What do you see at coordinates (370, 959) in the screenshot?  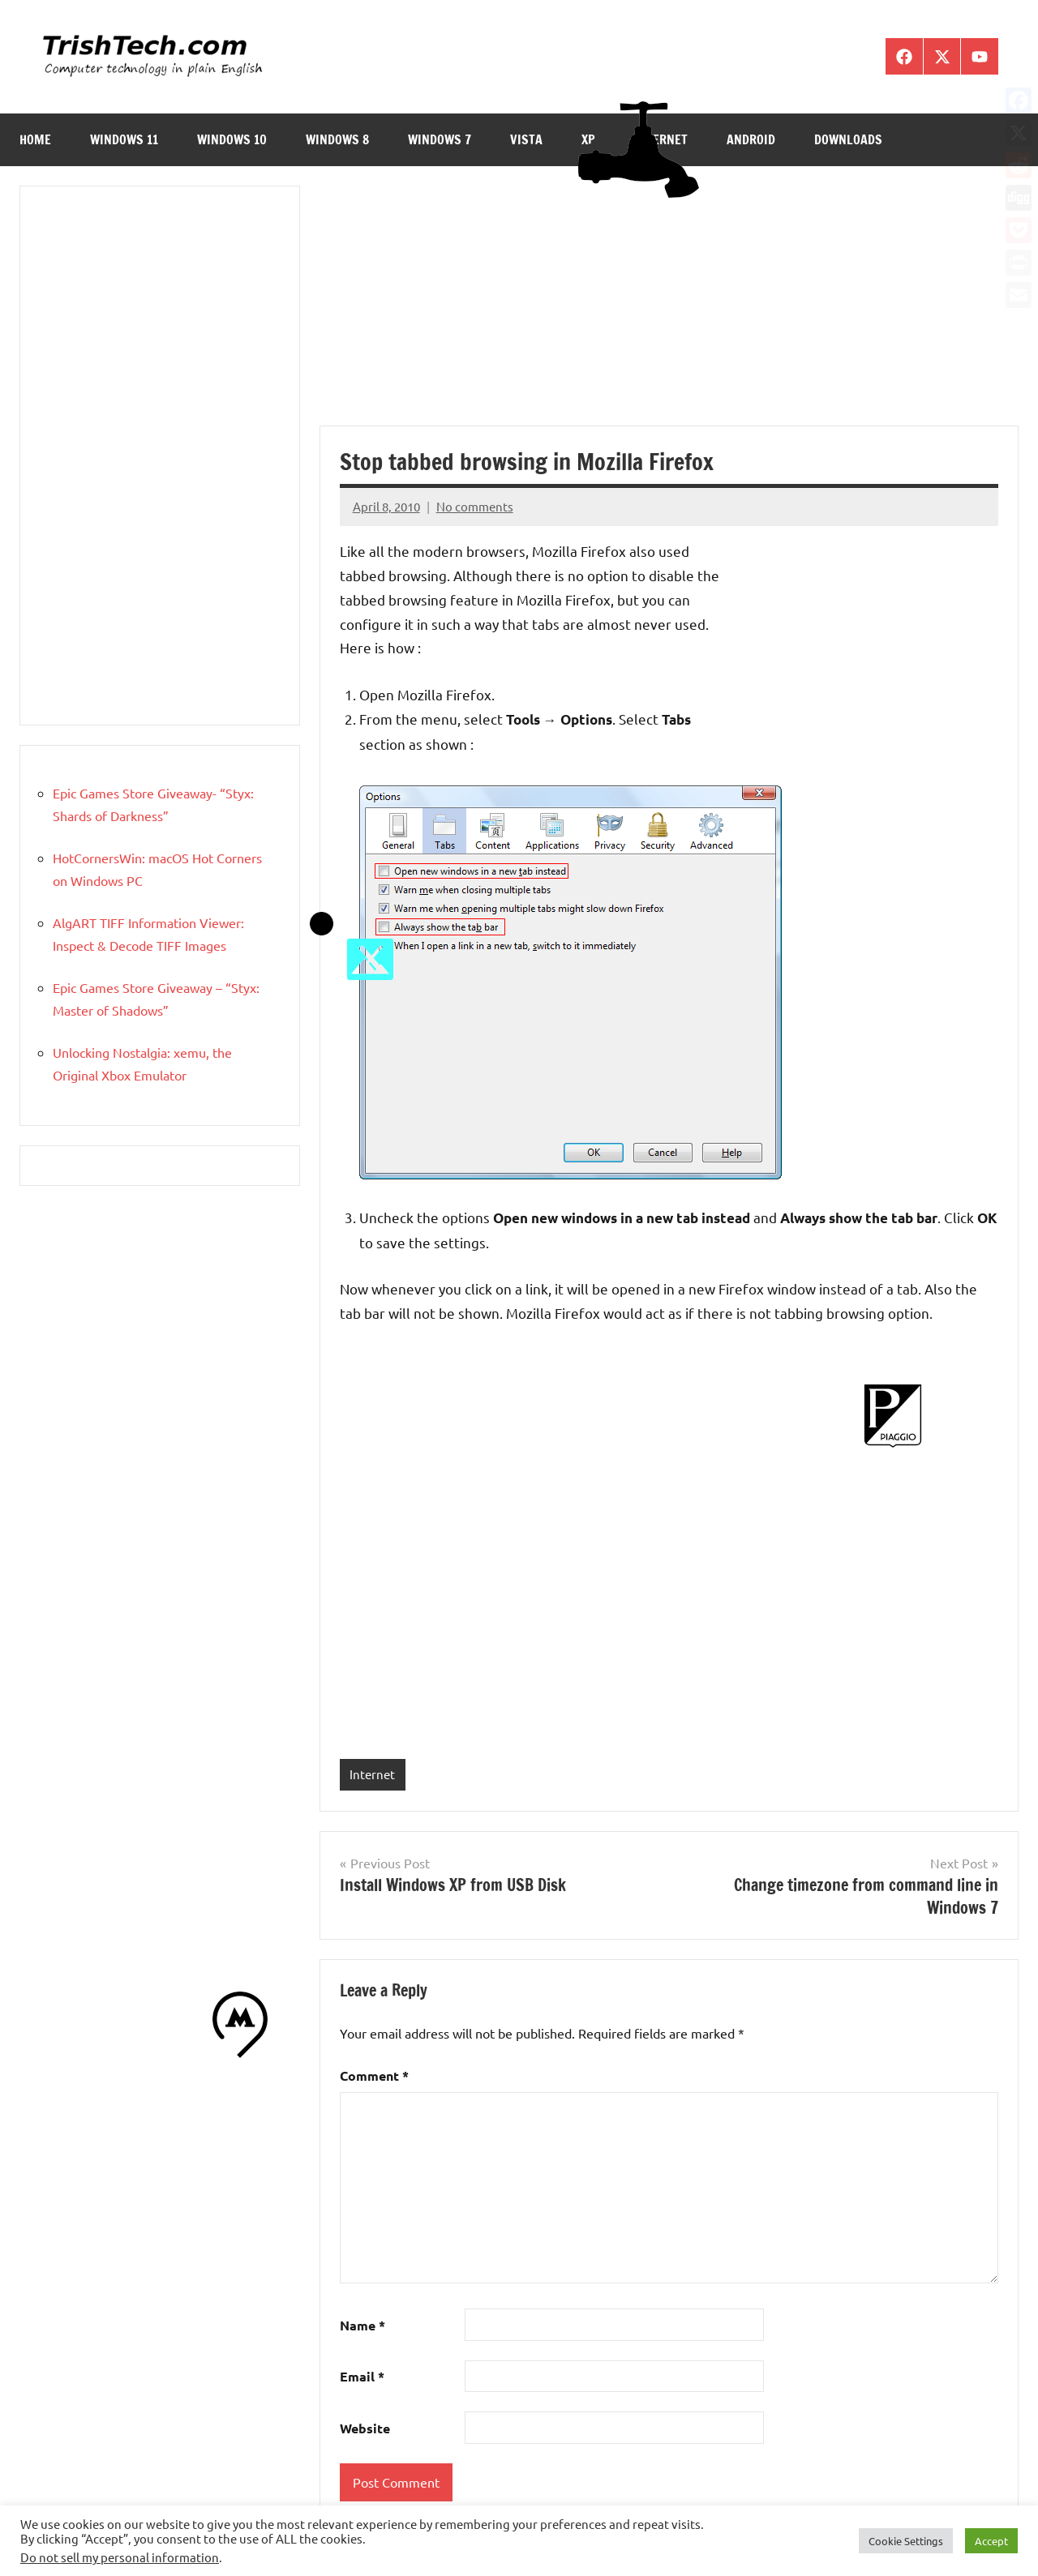 I see `MX Linux operating system logo` at bounding box center [370, 959].